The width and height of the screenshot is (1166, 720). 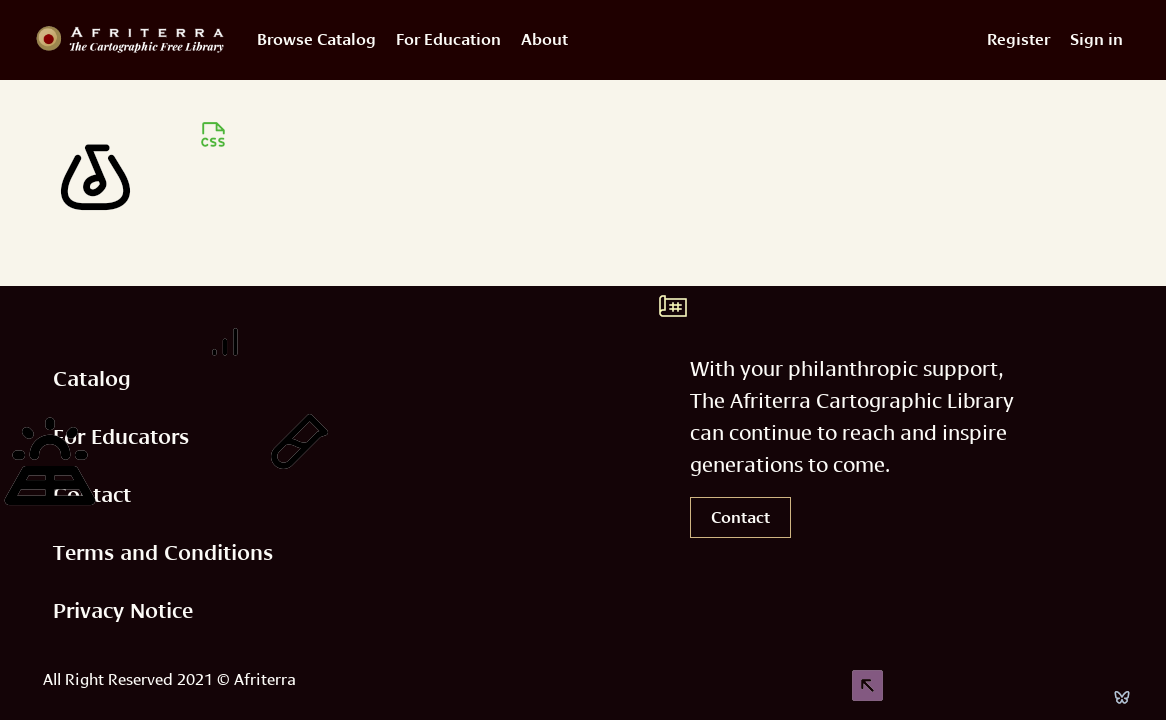 What do you see at coordinates (95, 175) in the screenshot?
I see `open bandlab music creation app` at bounding box center [95, 175].